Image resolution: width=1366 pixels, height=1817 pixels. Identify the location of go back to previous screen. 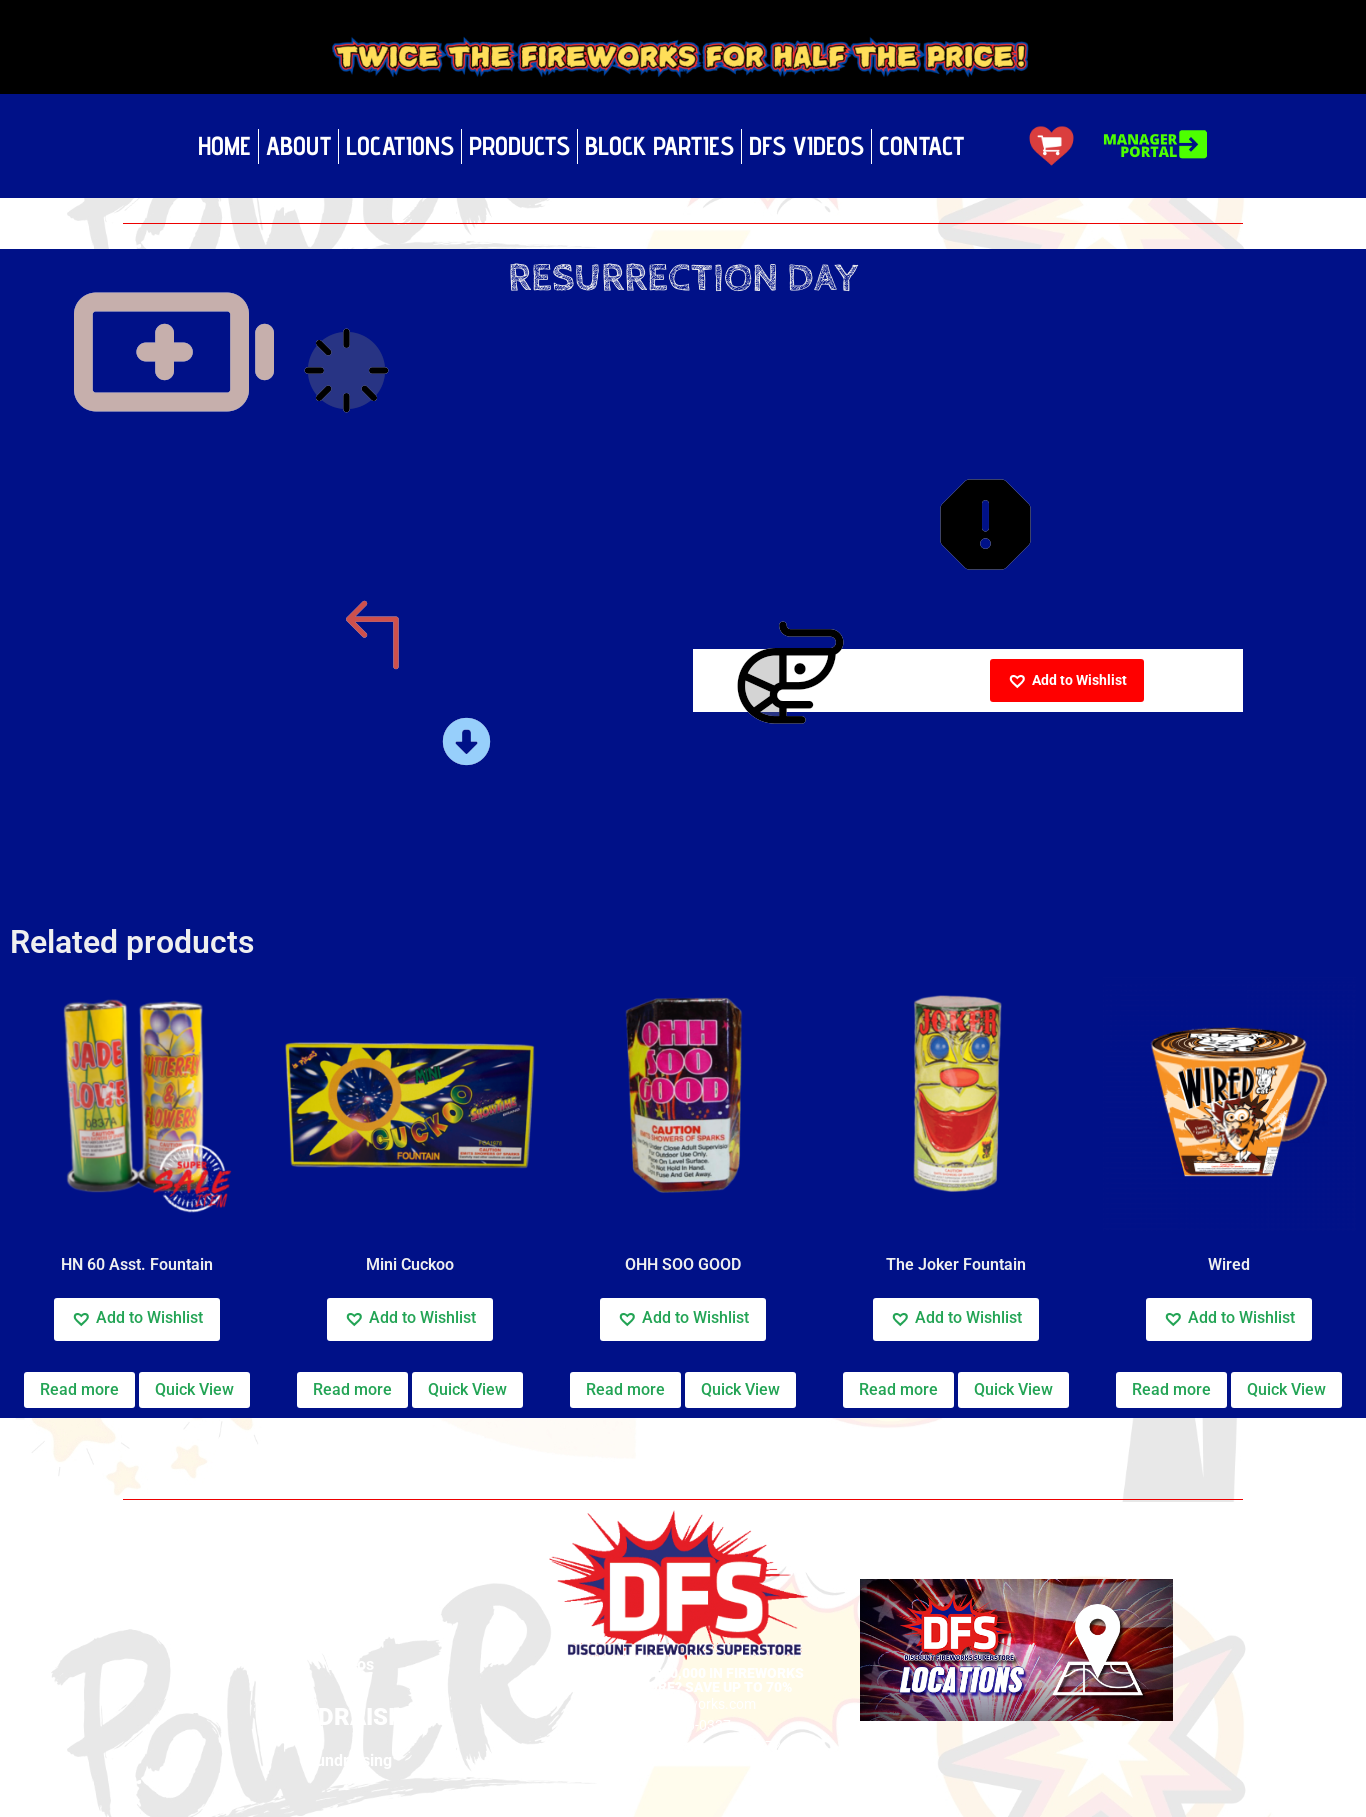
(375, 635).